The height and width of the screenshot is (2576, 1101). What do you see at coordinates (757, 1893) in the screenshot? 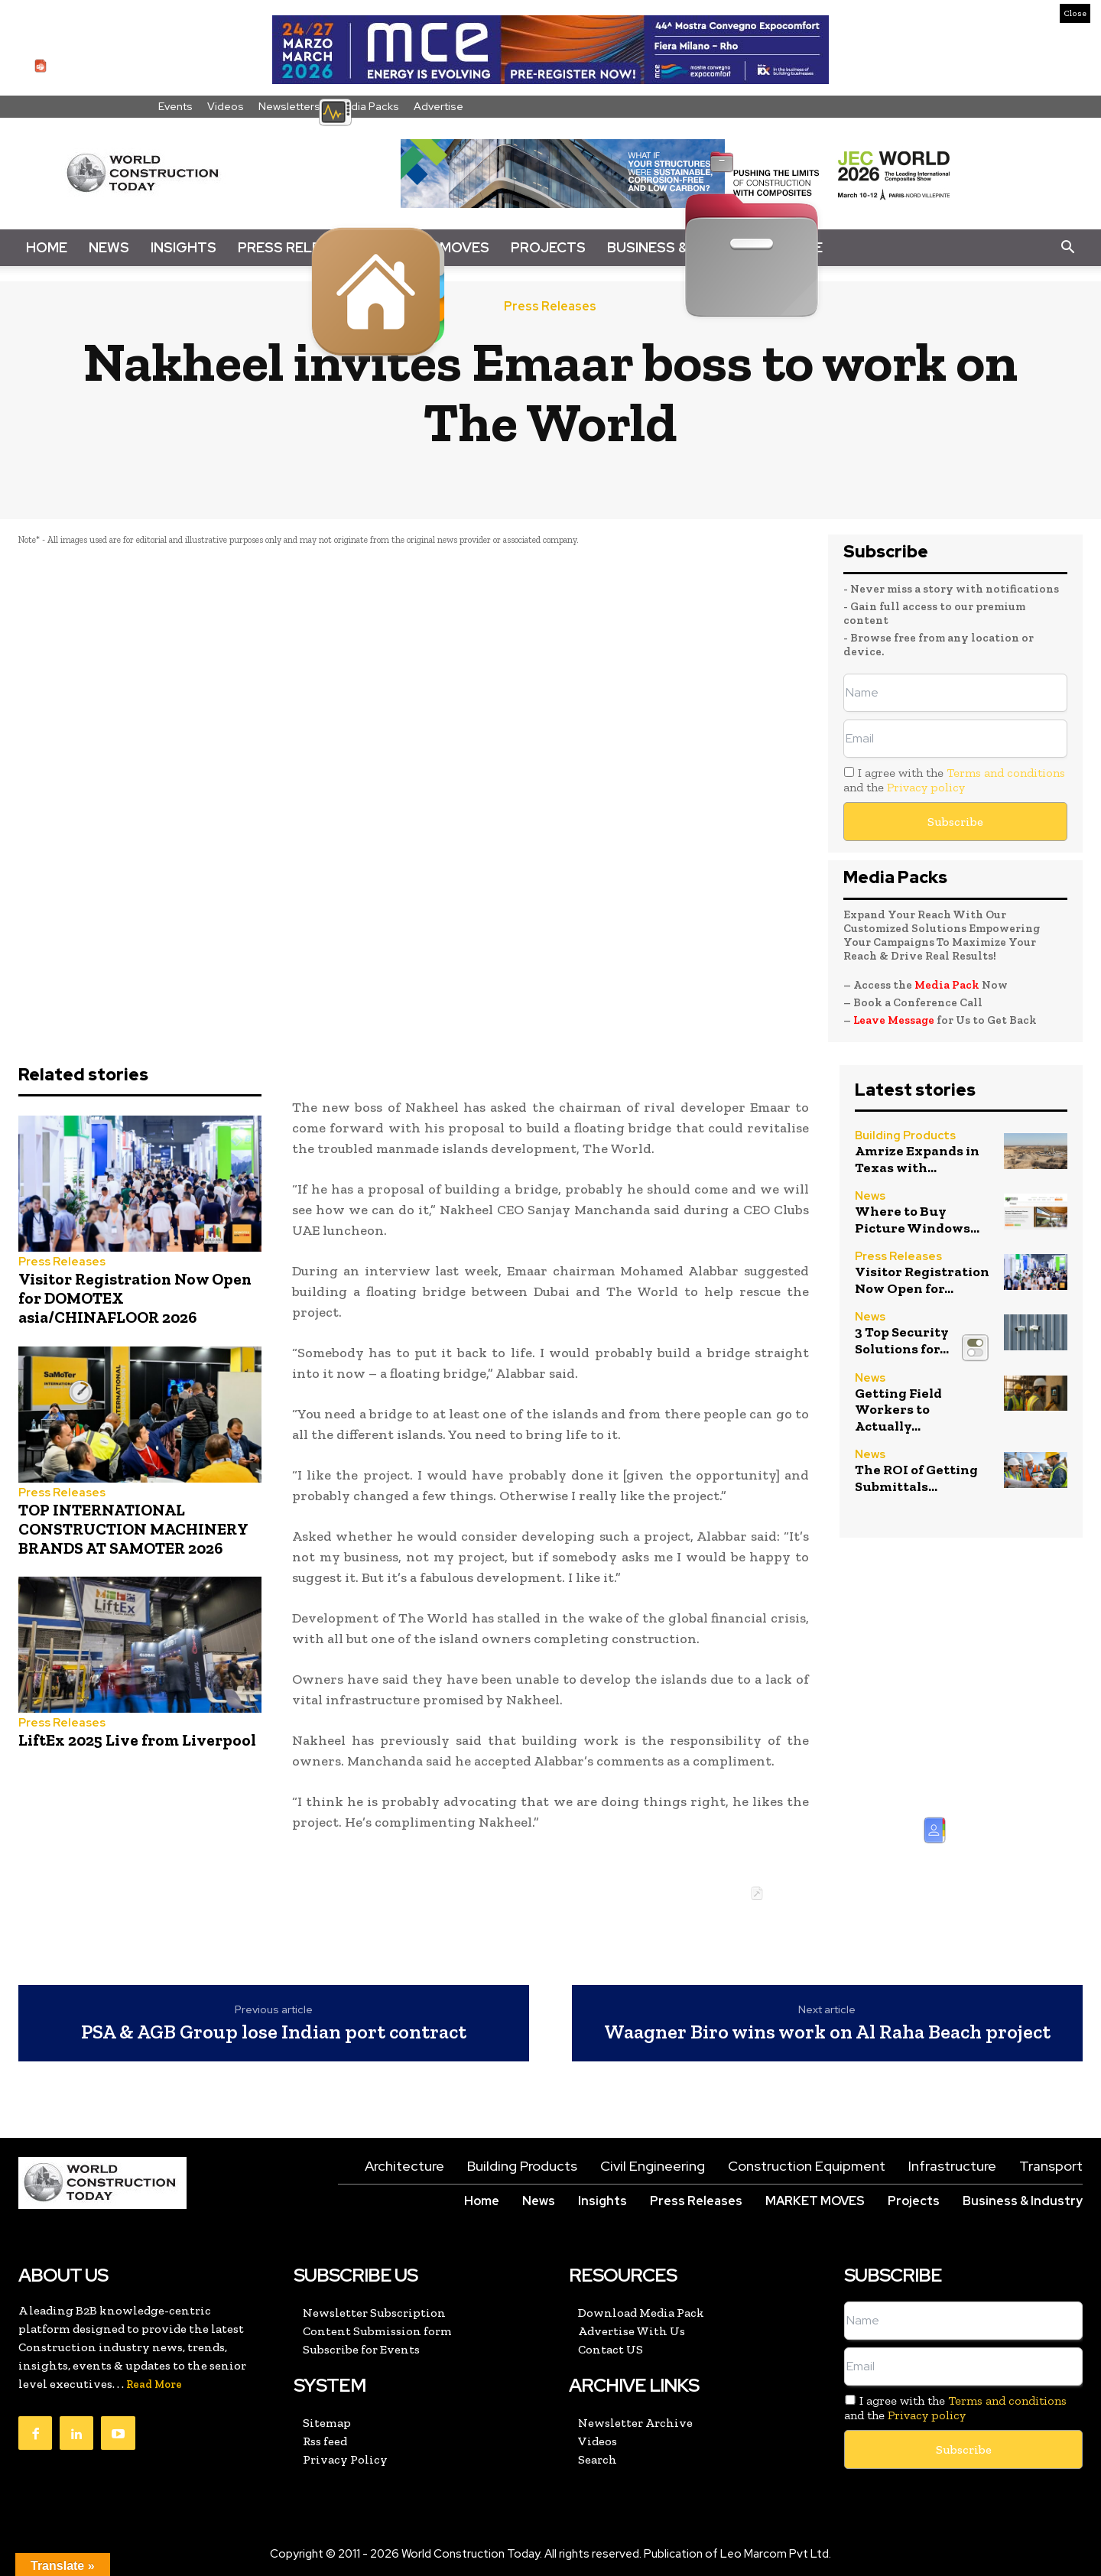
I see `a makefile or build configuration file` at bounding box center [757, 1893].